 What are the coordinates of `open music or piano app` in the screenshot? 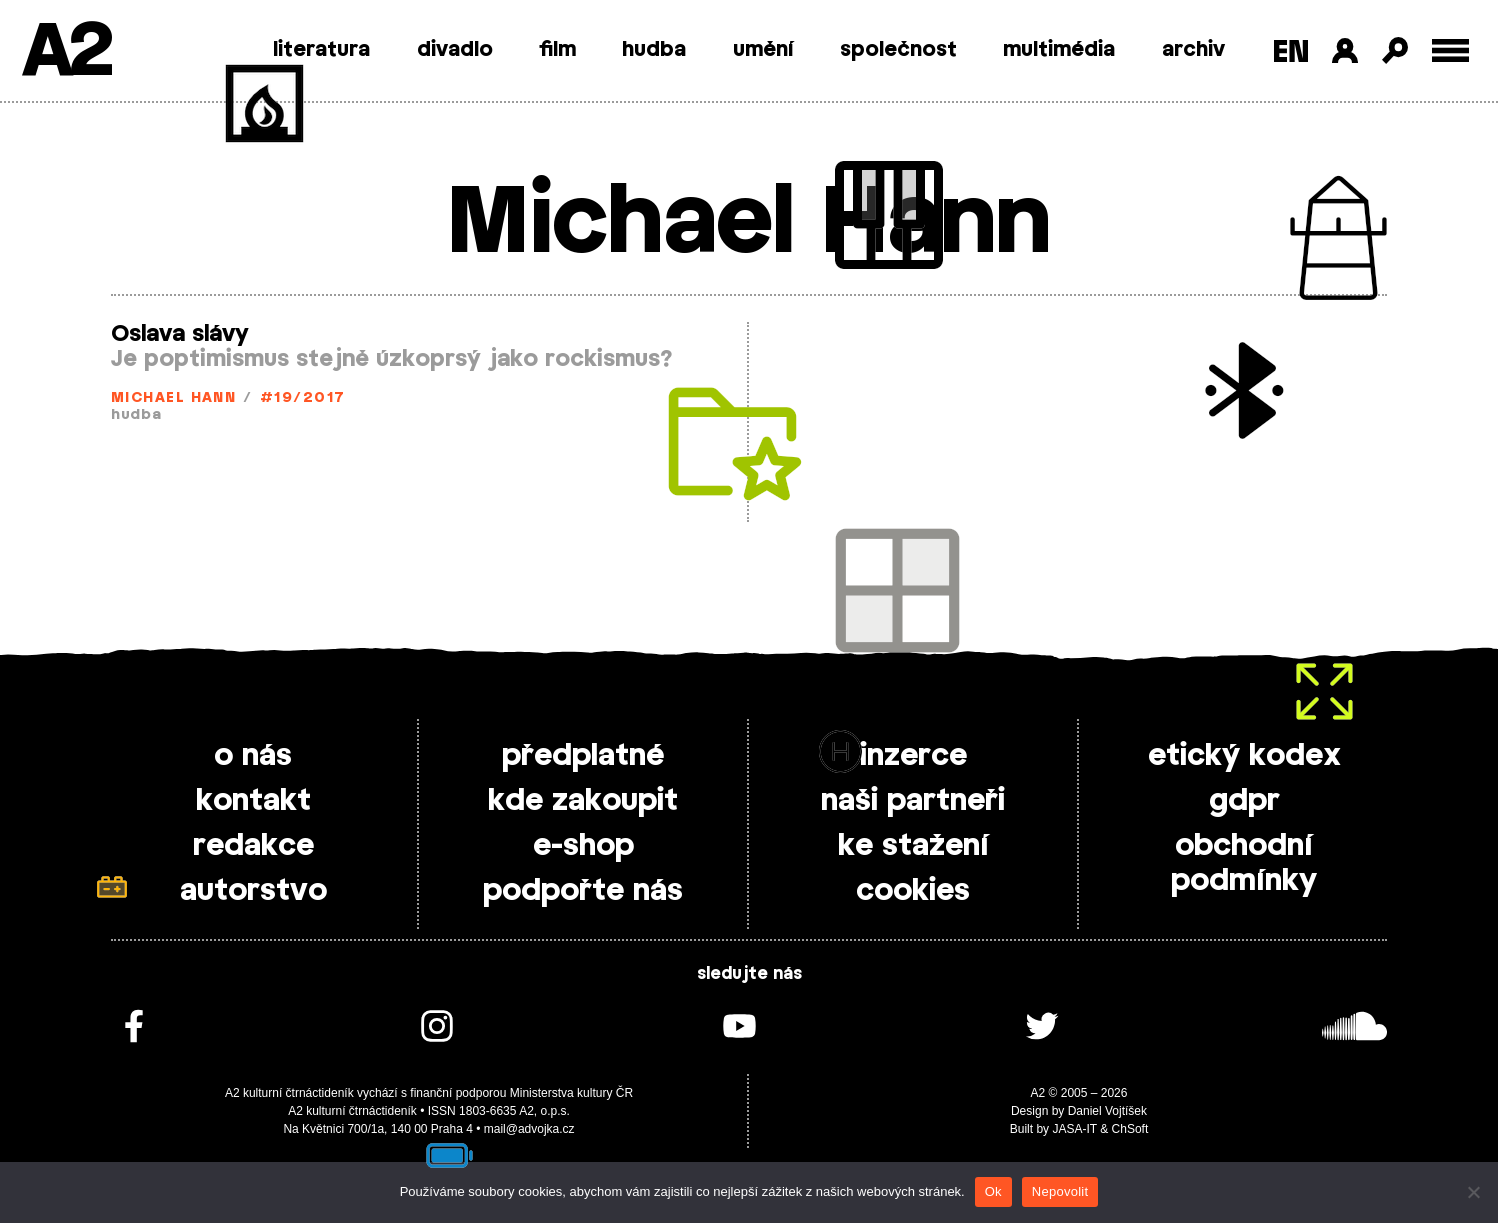 It's located at (889, 215).